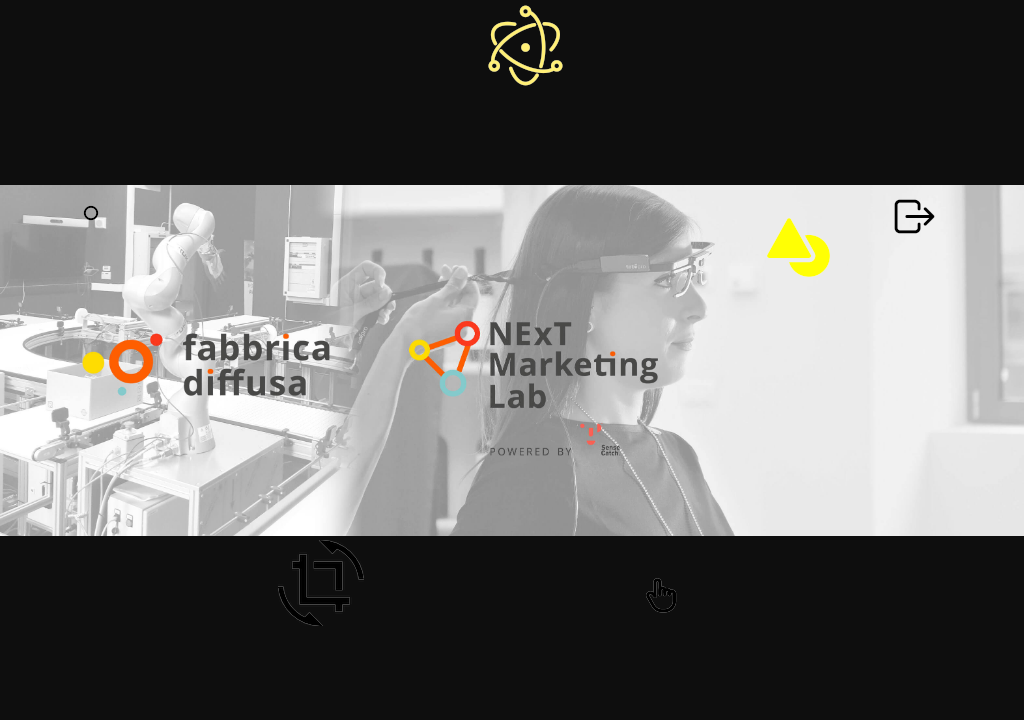 Image resolution: width=1024 pixels, height=720 pixels. Describe the element at coordinates (661, 594) in the screenshot. I see `tap or click to interact` at that location.